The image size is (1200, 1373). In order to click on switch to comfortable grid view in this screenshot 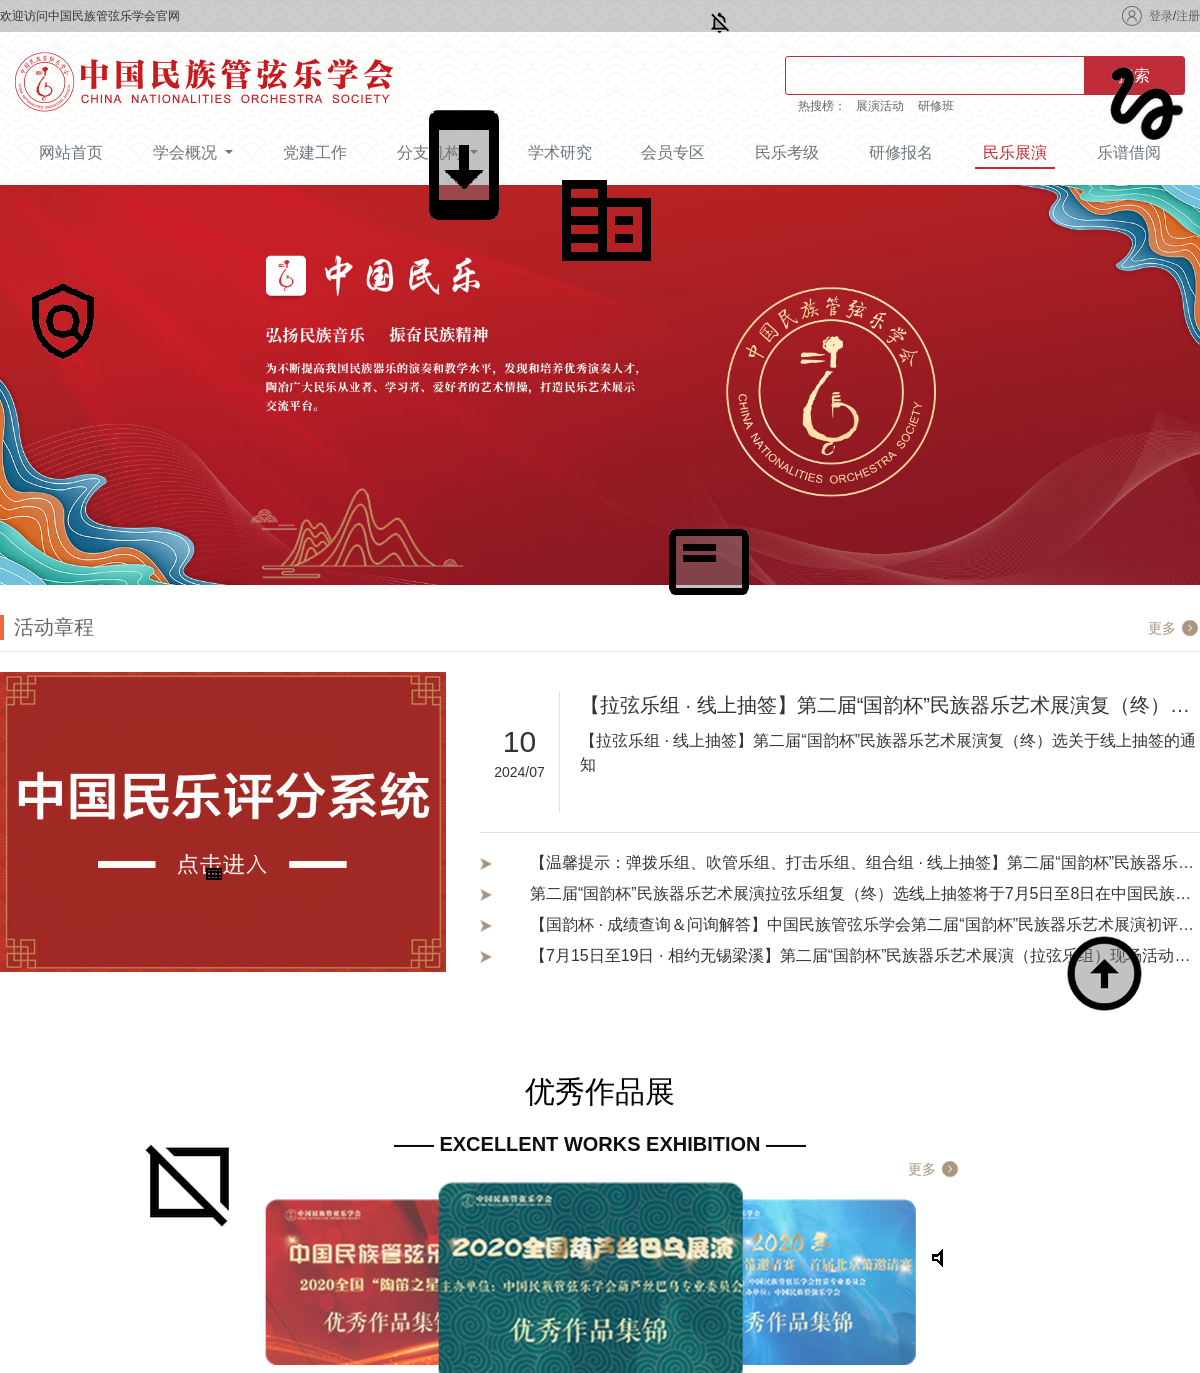, I will do `click(214, 874)`.